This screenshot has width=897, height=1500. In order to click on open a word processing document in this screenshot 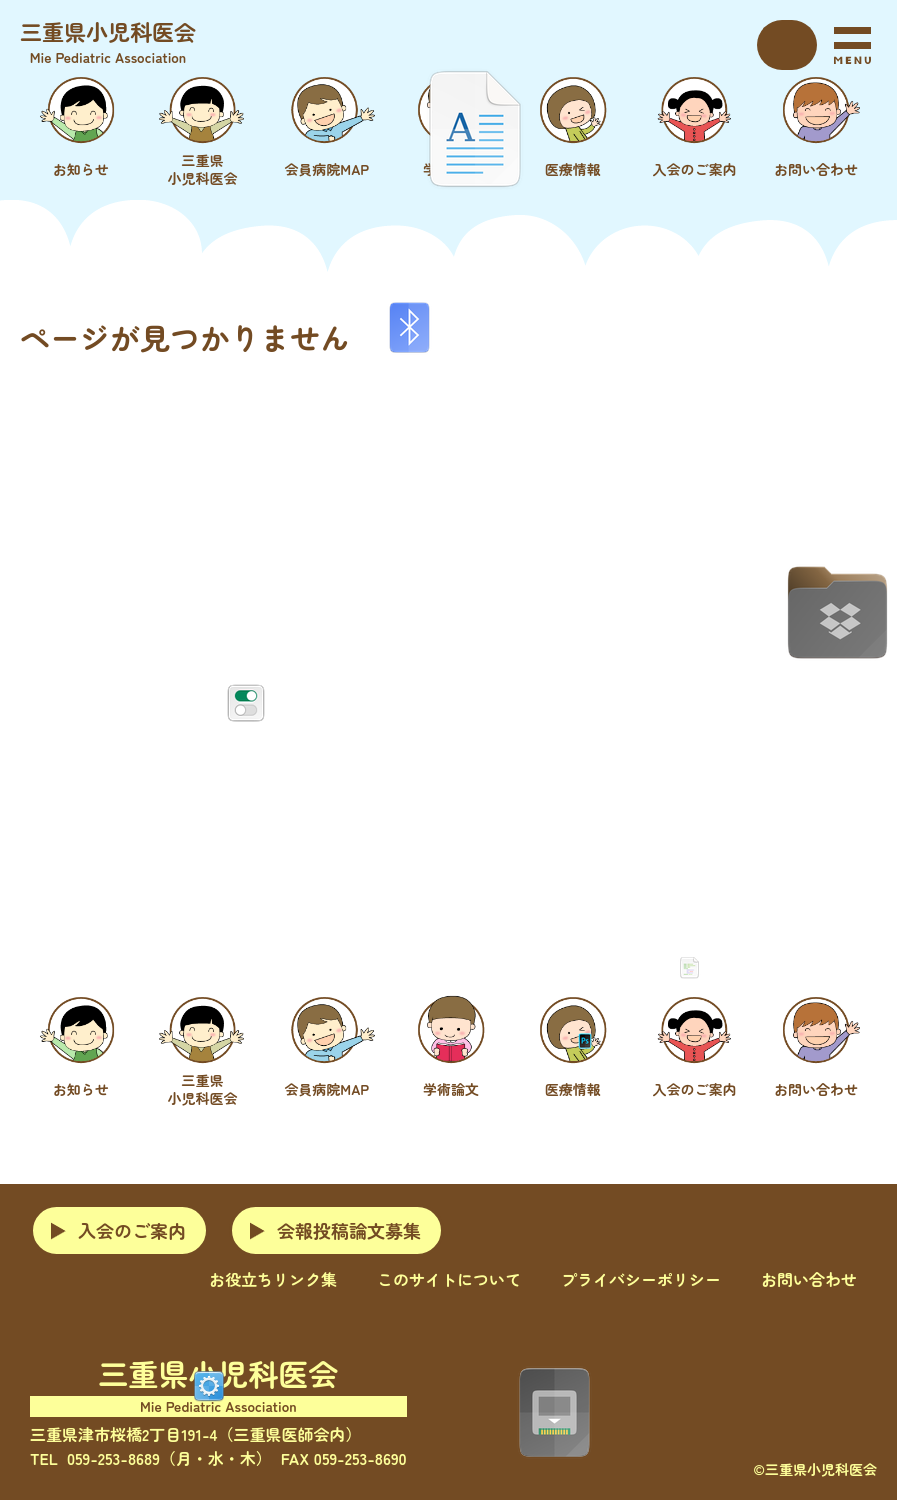, I will do `click(475, 129)`.